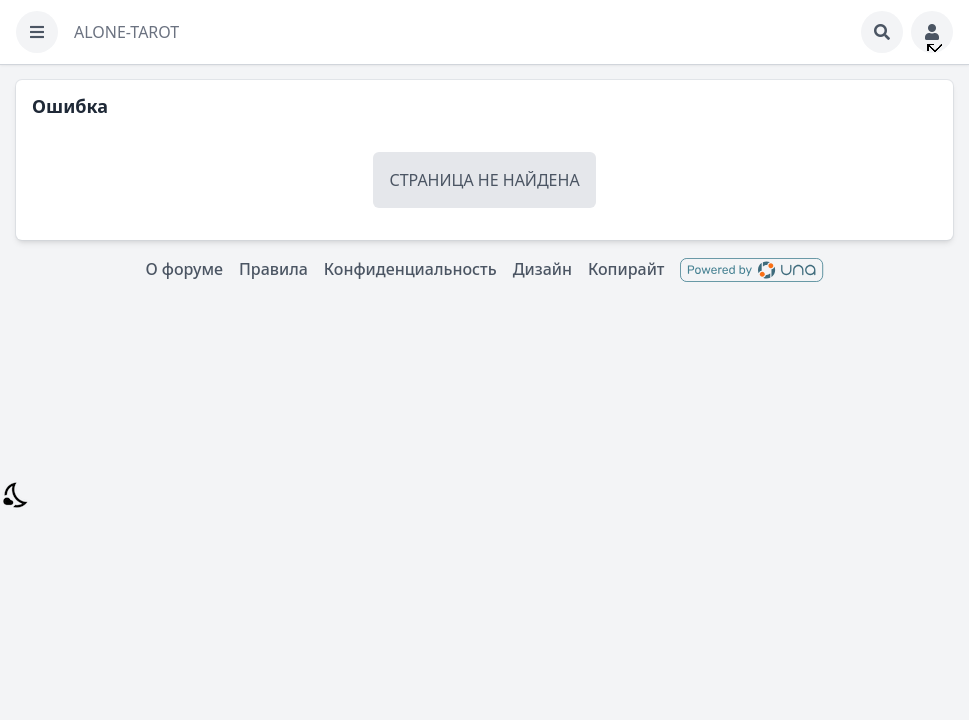 This screenshot has width=969, height=720. What do you see at coordinates (935, 48) in the screenshot?
I see `indicates a missed incoming call` at bounding box center [935, 48].